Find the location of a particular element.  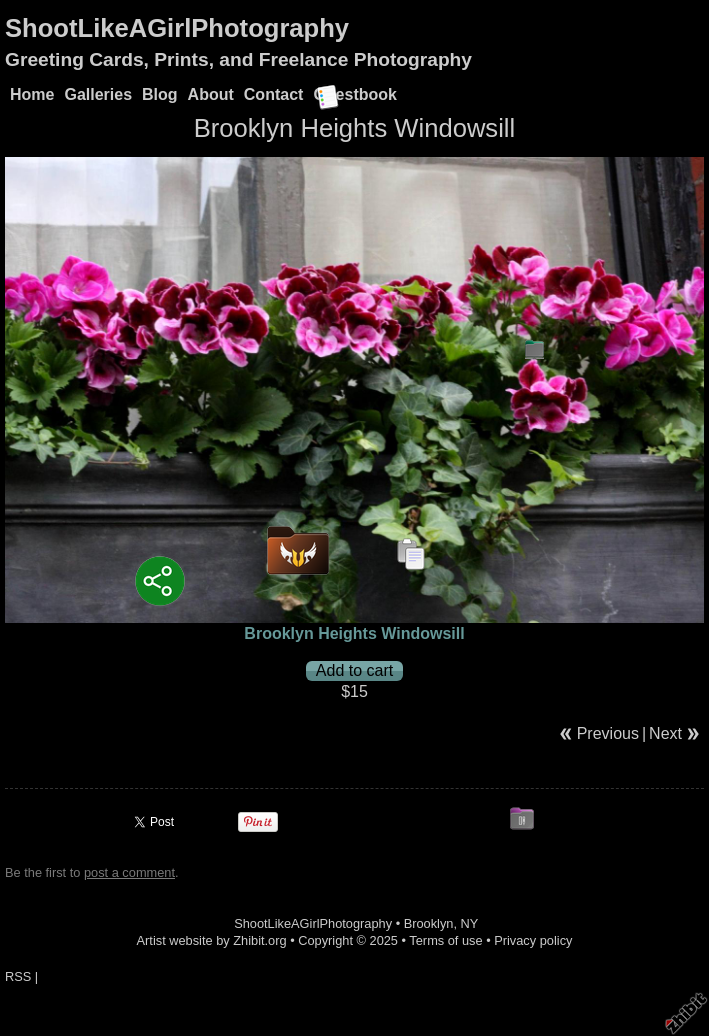

paste content from clipboard is located at coordinates (411, 554).